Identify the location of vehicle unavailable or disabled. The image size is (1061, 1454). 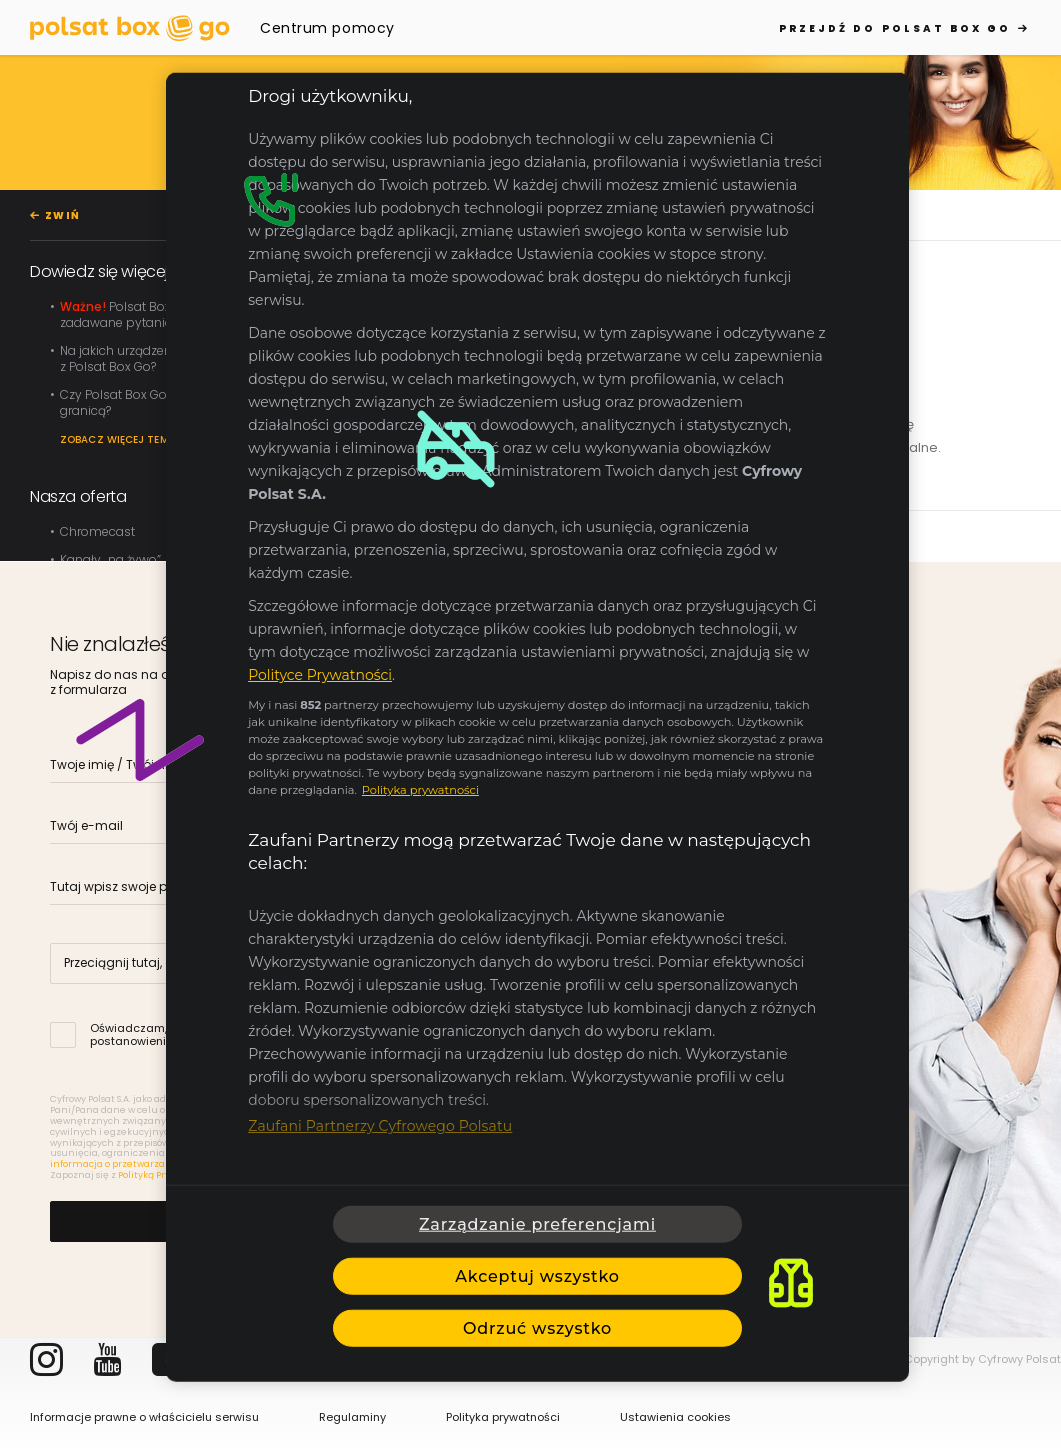
(456, 449).